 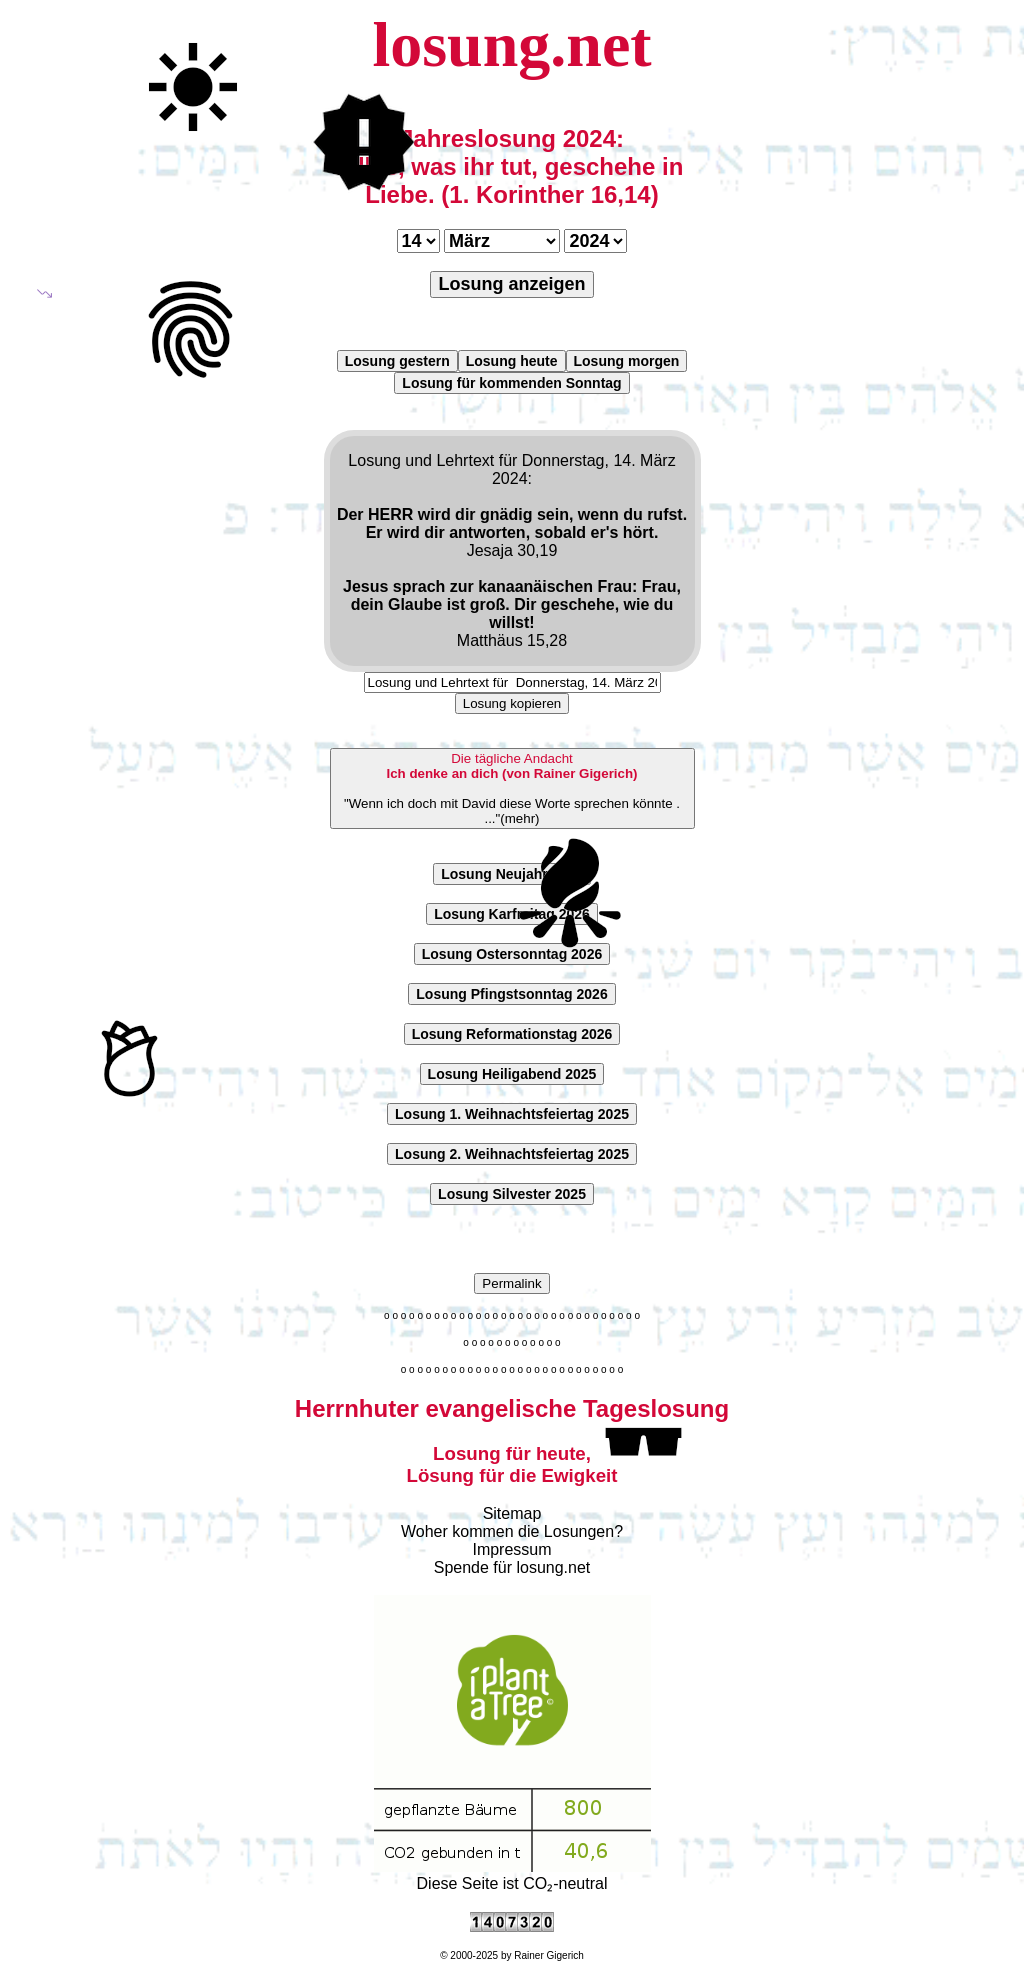 I want to click on enable reading or accessibility mode, so click(x=643, y=1440).